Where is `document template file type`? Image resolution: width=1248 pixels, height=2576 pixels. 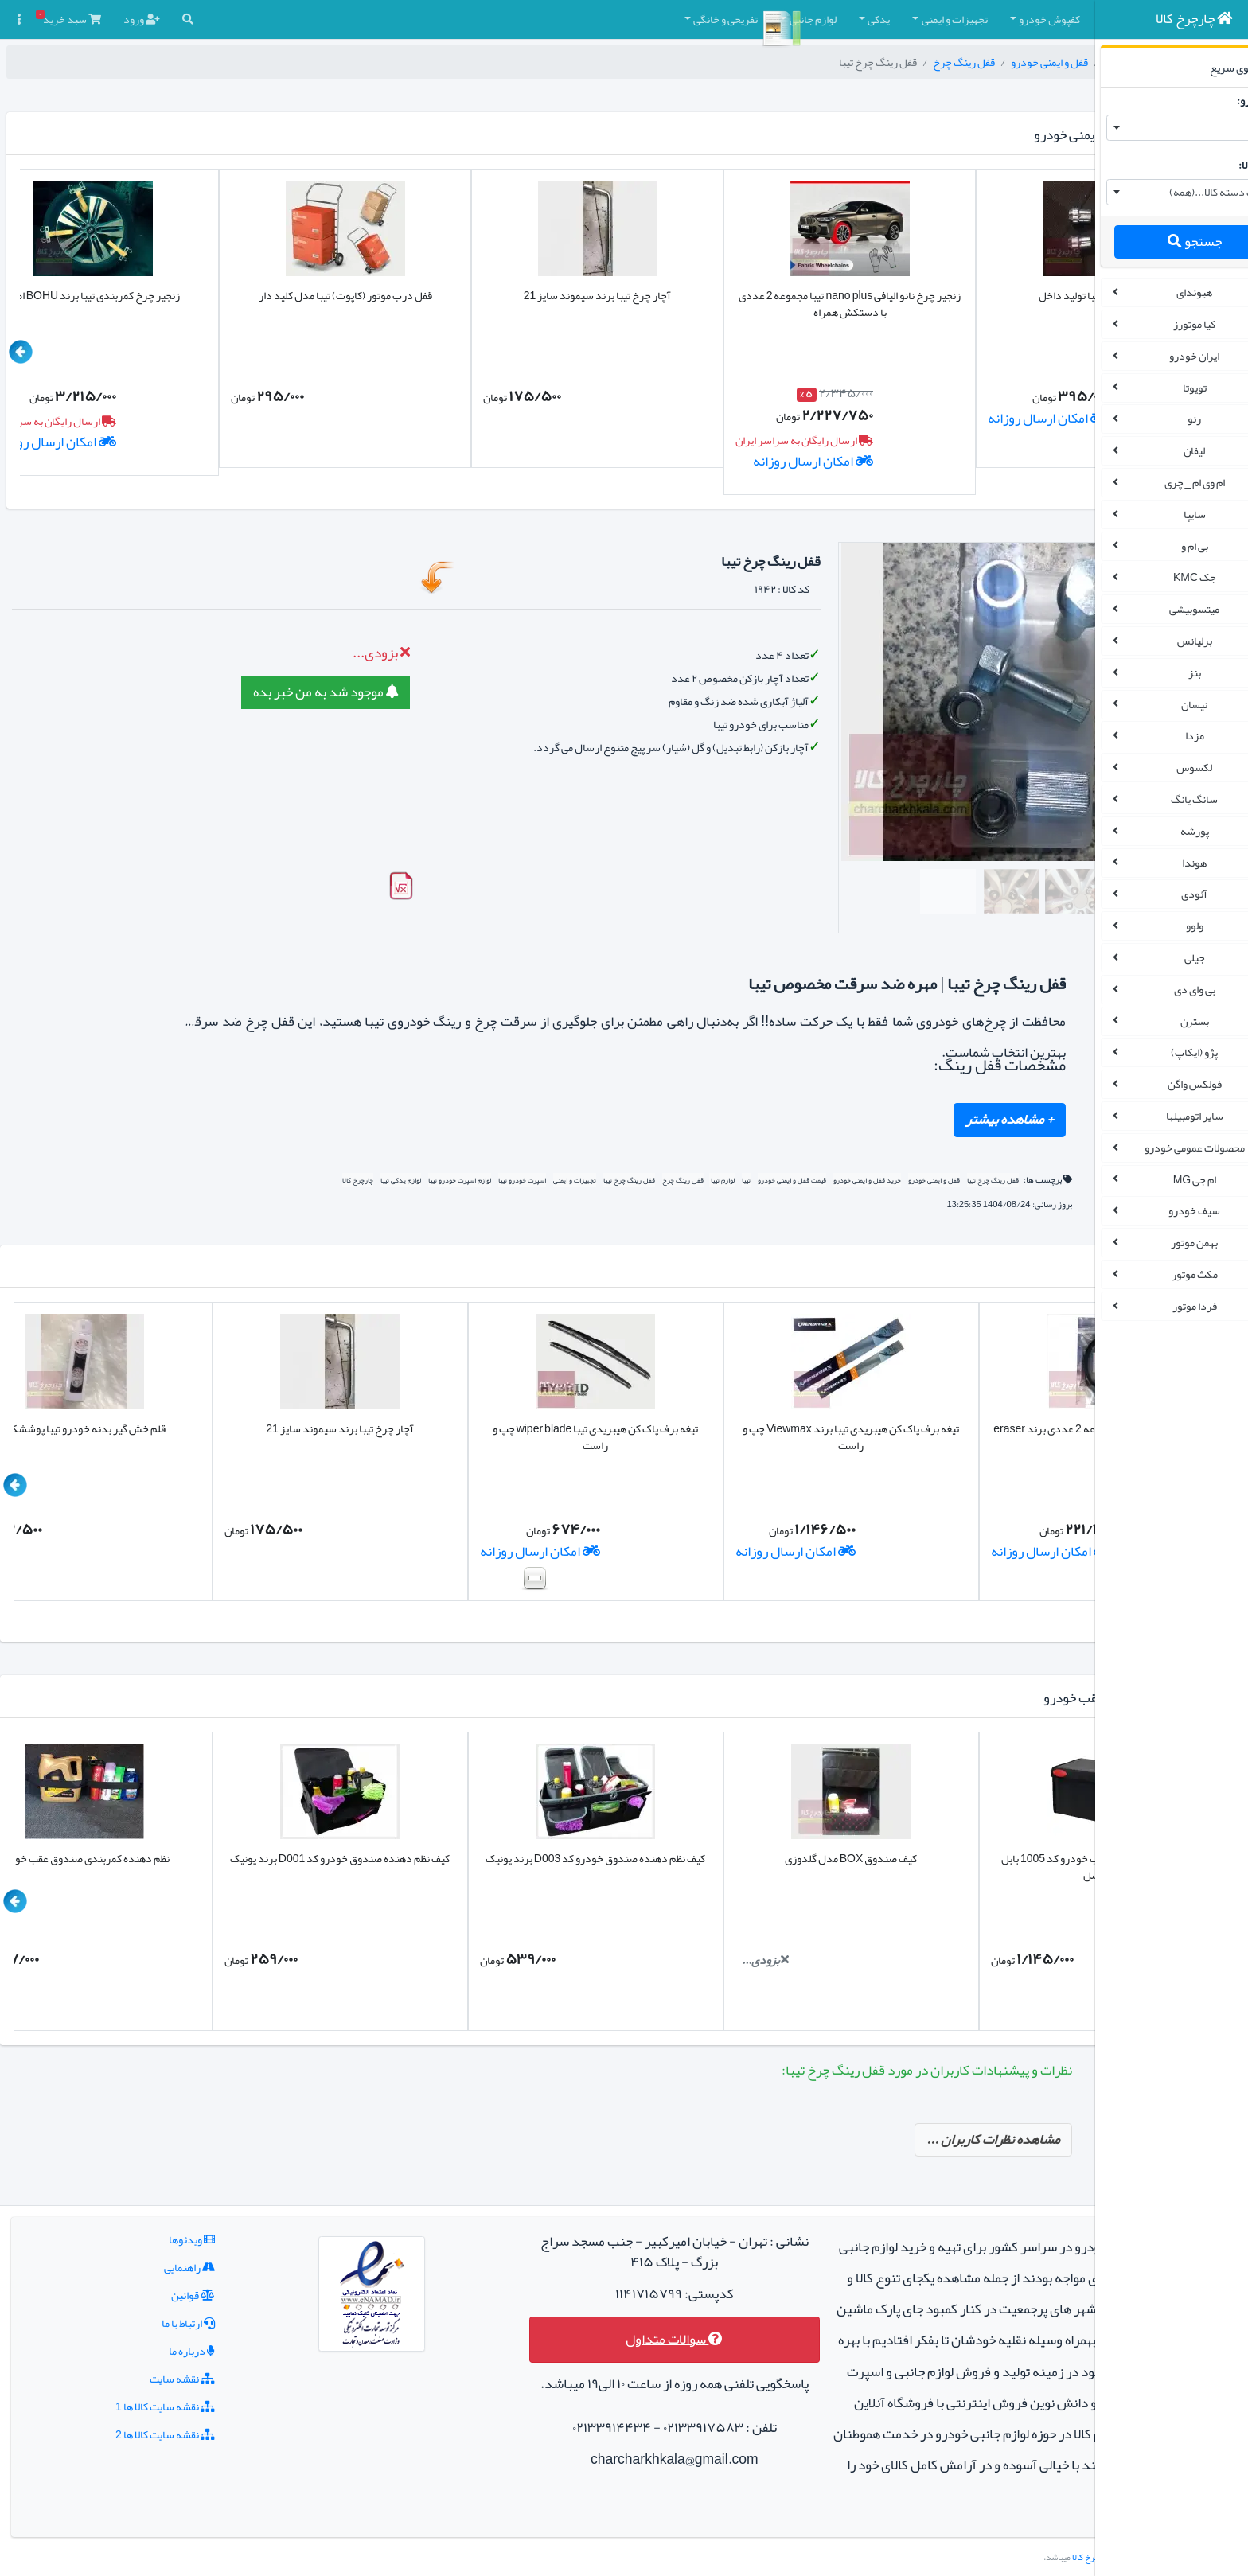
document template file type is located at coordinates (781, 28).